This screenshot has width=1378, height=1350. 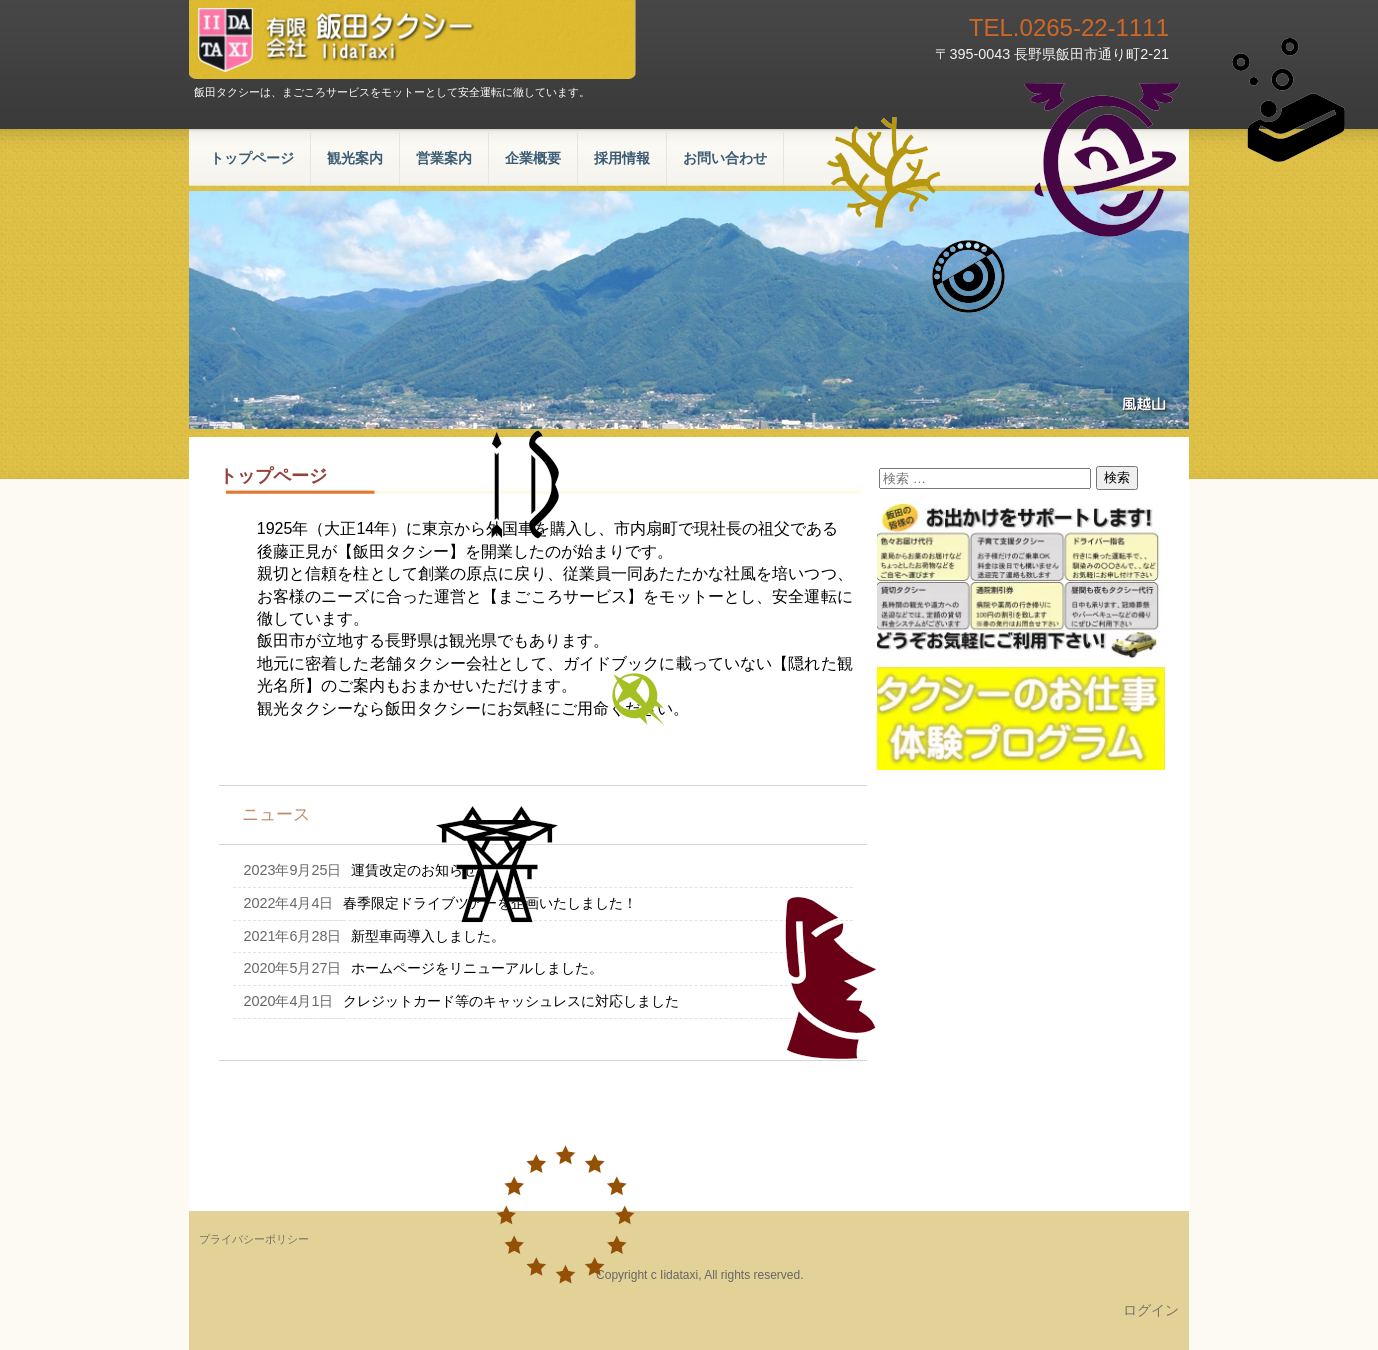 What do you see at coordinates (883, 172) in the screenshot?
I see `access coral reef or marine life content` at bounding box center [883, 172].